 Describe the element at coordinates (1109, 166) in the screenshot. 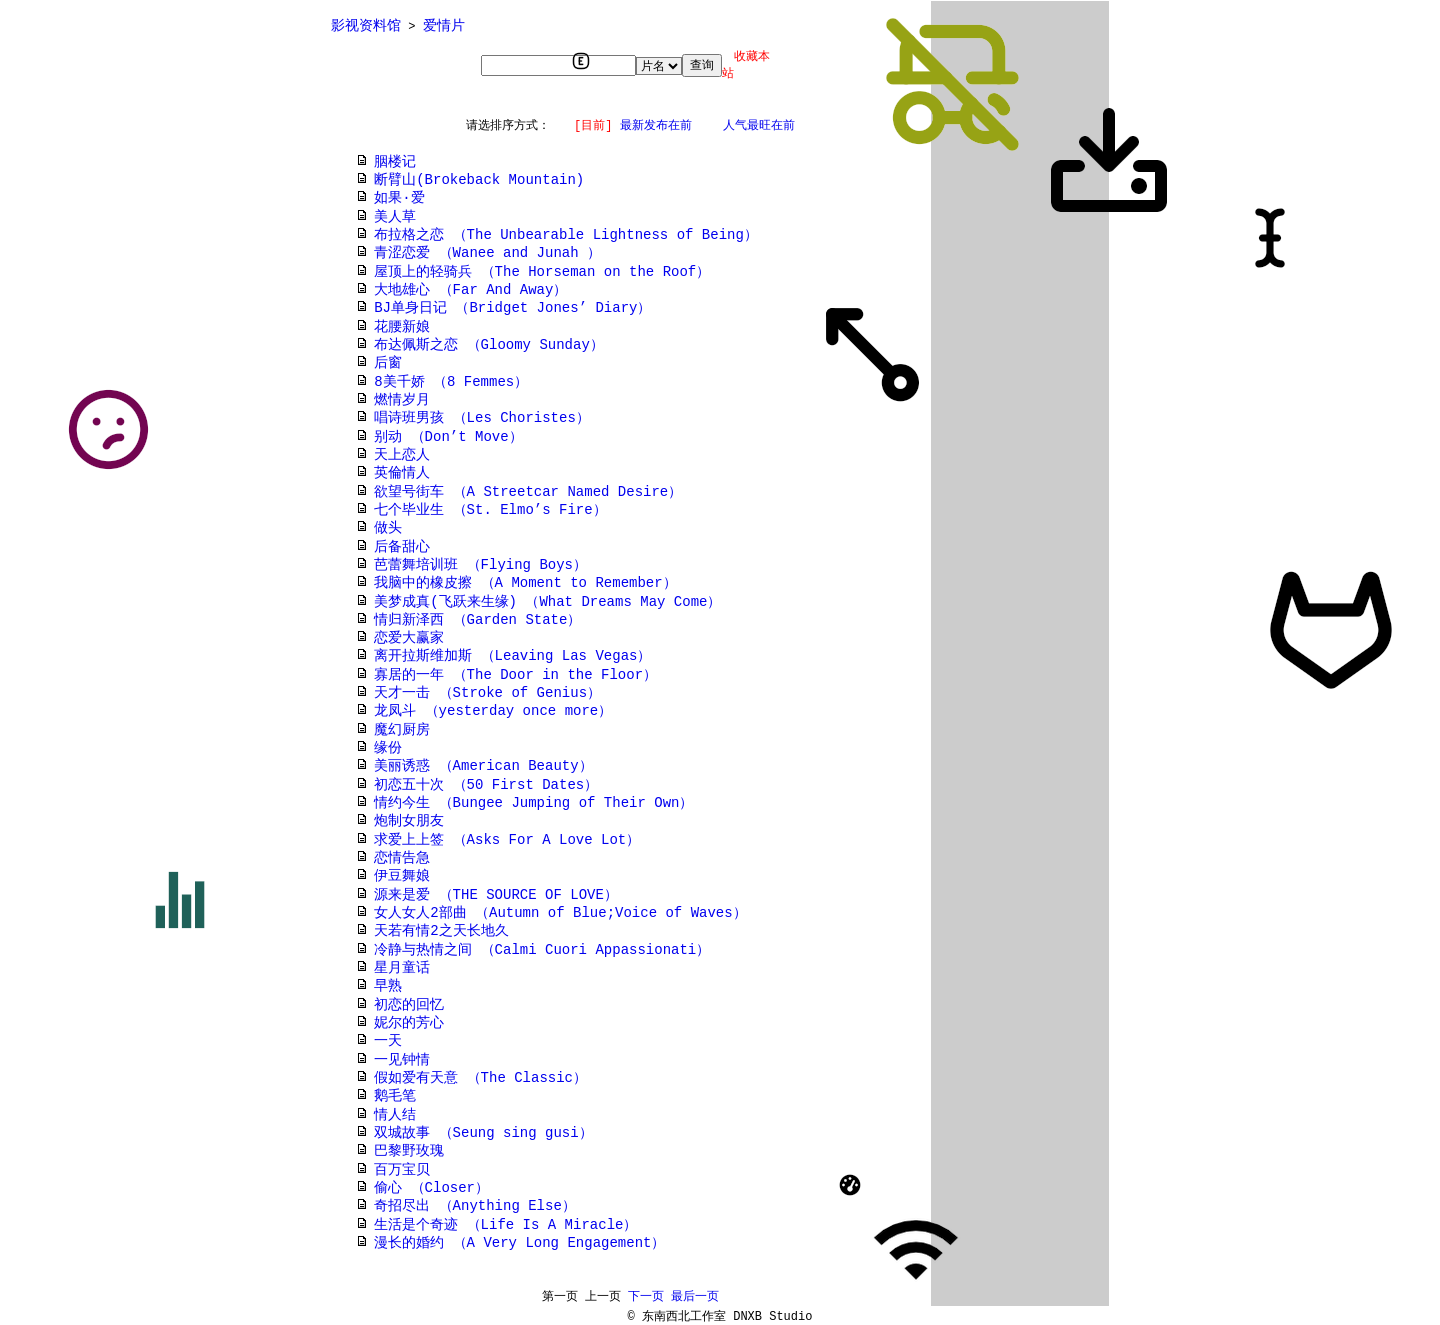

I see `download a file to your device` at that location.